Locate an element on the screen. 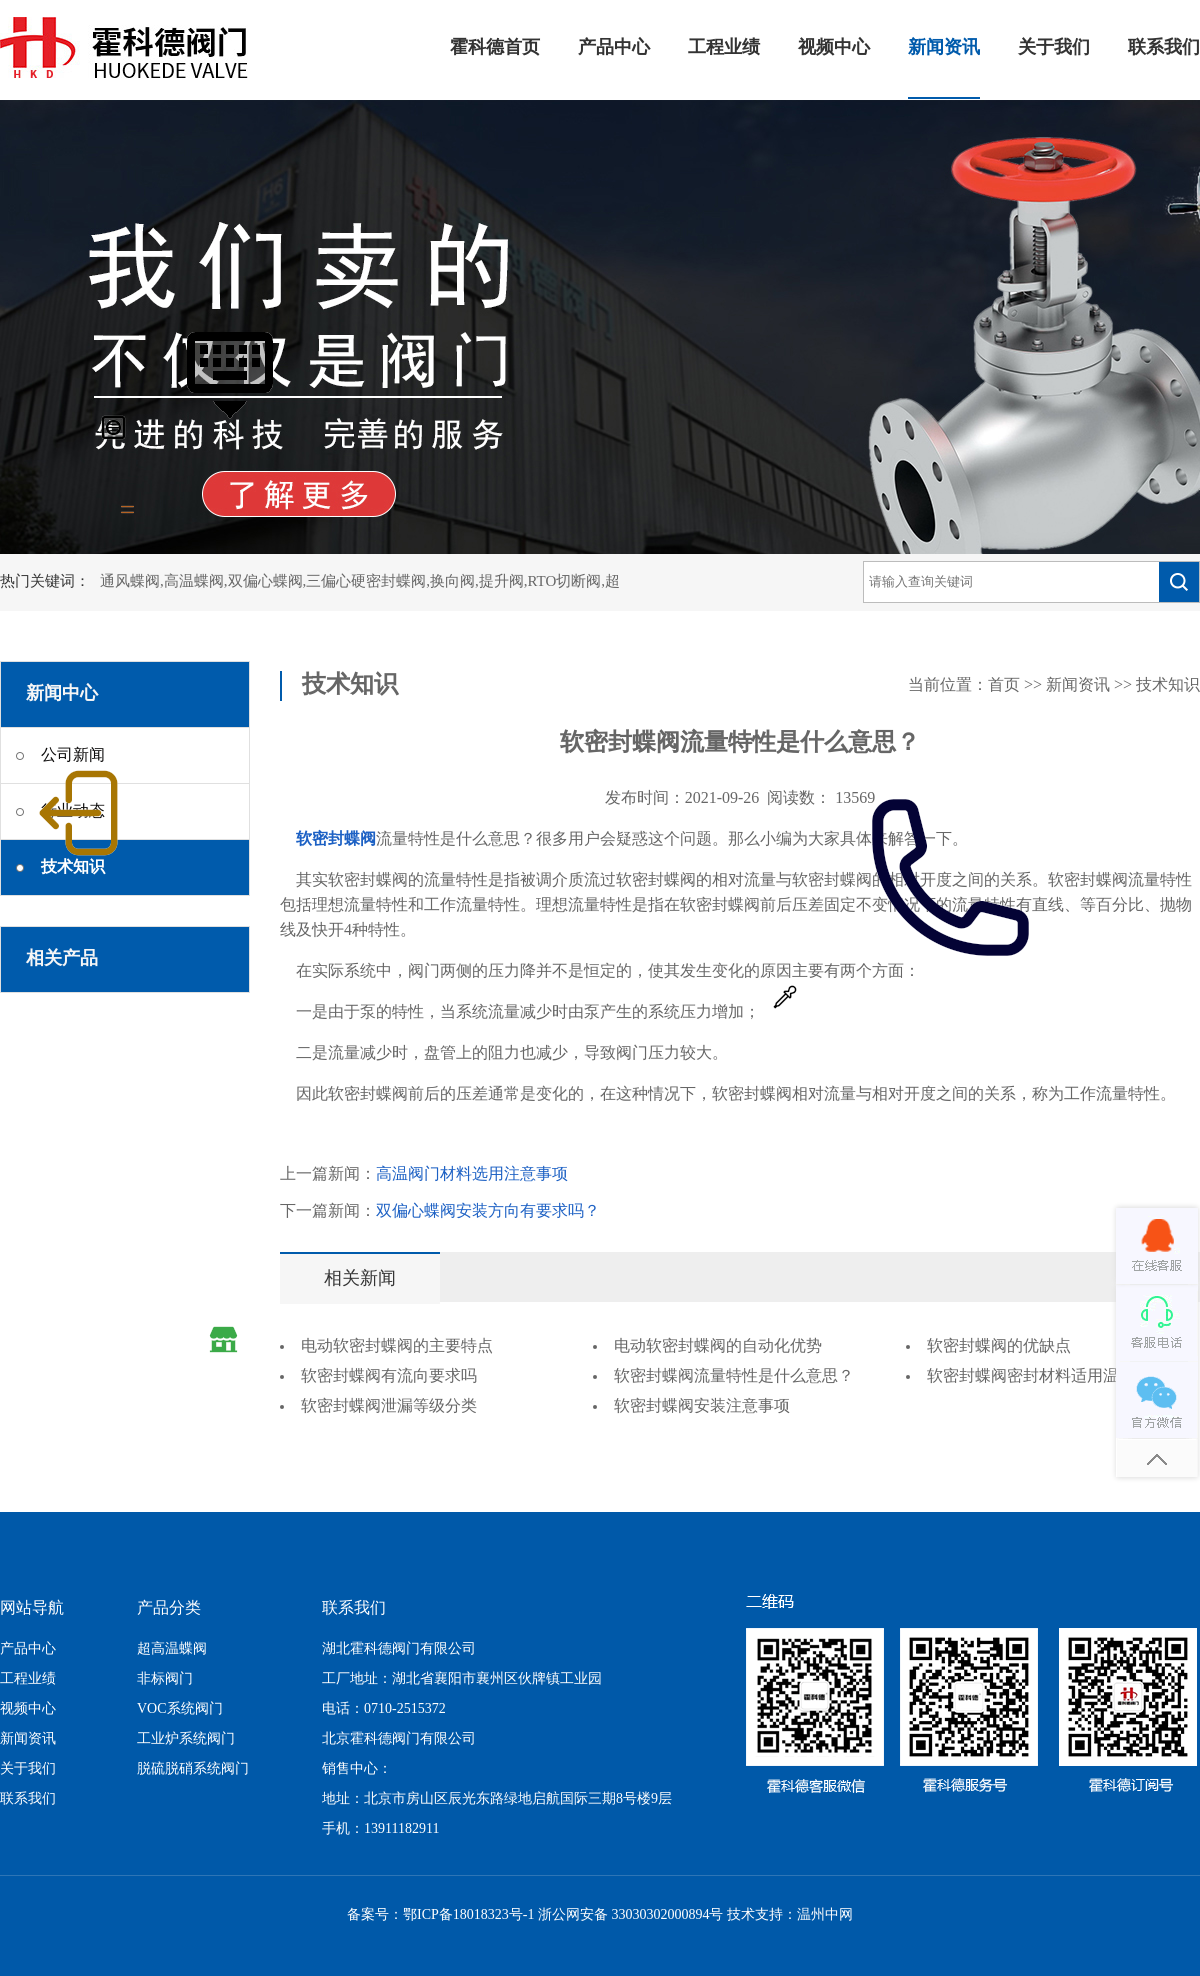 The width and height of the screenshot is (1200, 1976). access heating, ventilation, and air conditioning controls is located at coordinates (113, 427).